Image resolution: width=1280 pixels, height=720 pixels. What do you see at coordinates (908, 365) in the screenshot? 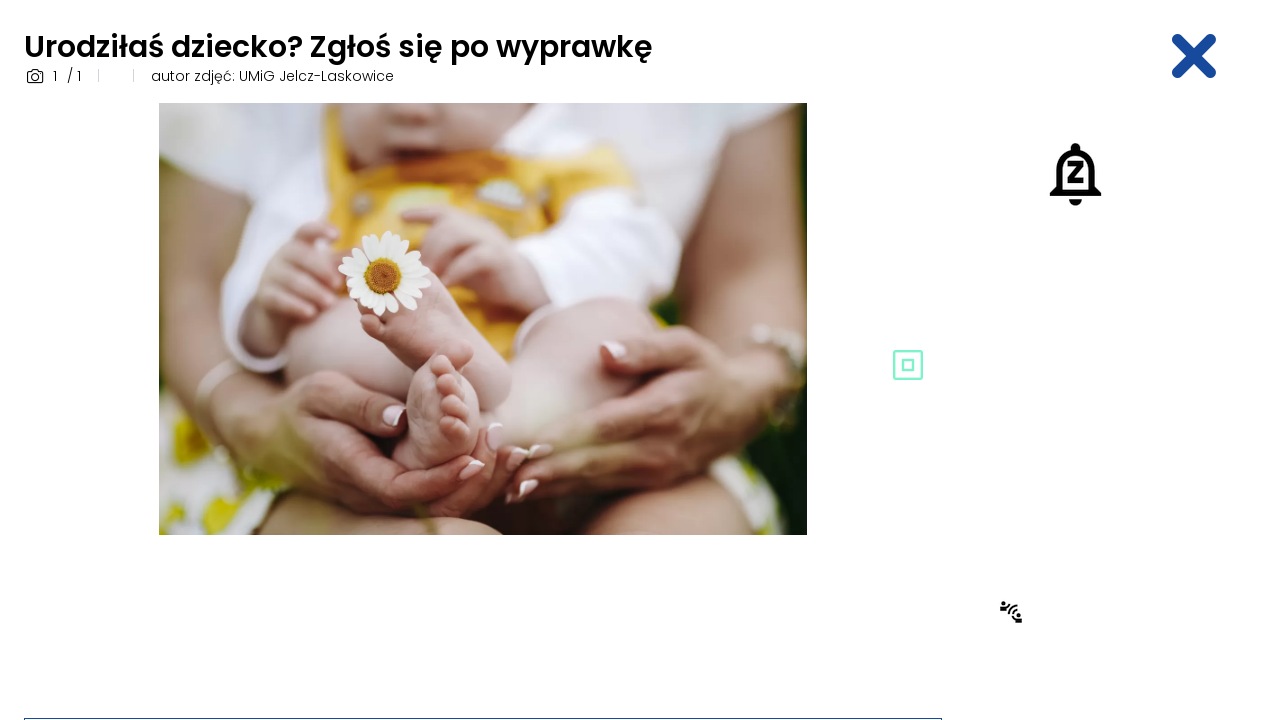
I see `square payment or point-of-sale app` at bounding box center [908, 365].